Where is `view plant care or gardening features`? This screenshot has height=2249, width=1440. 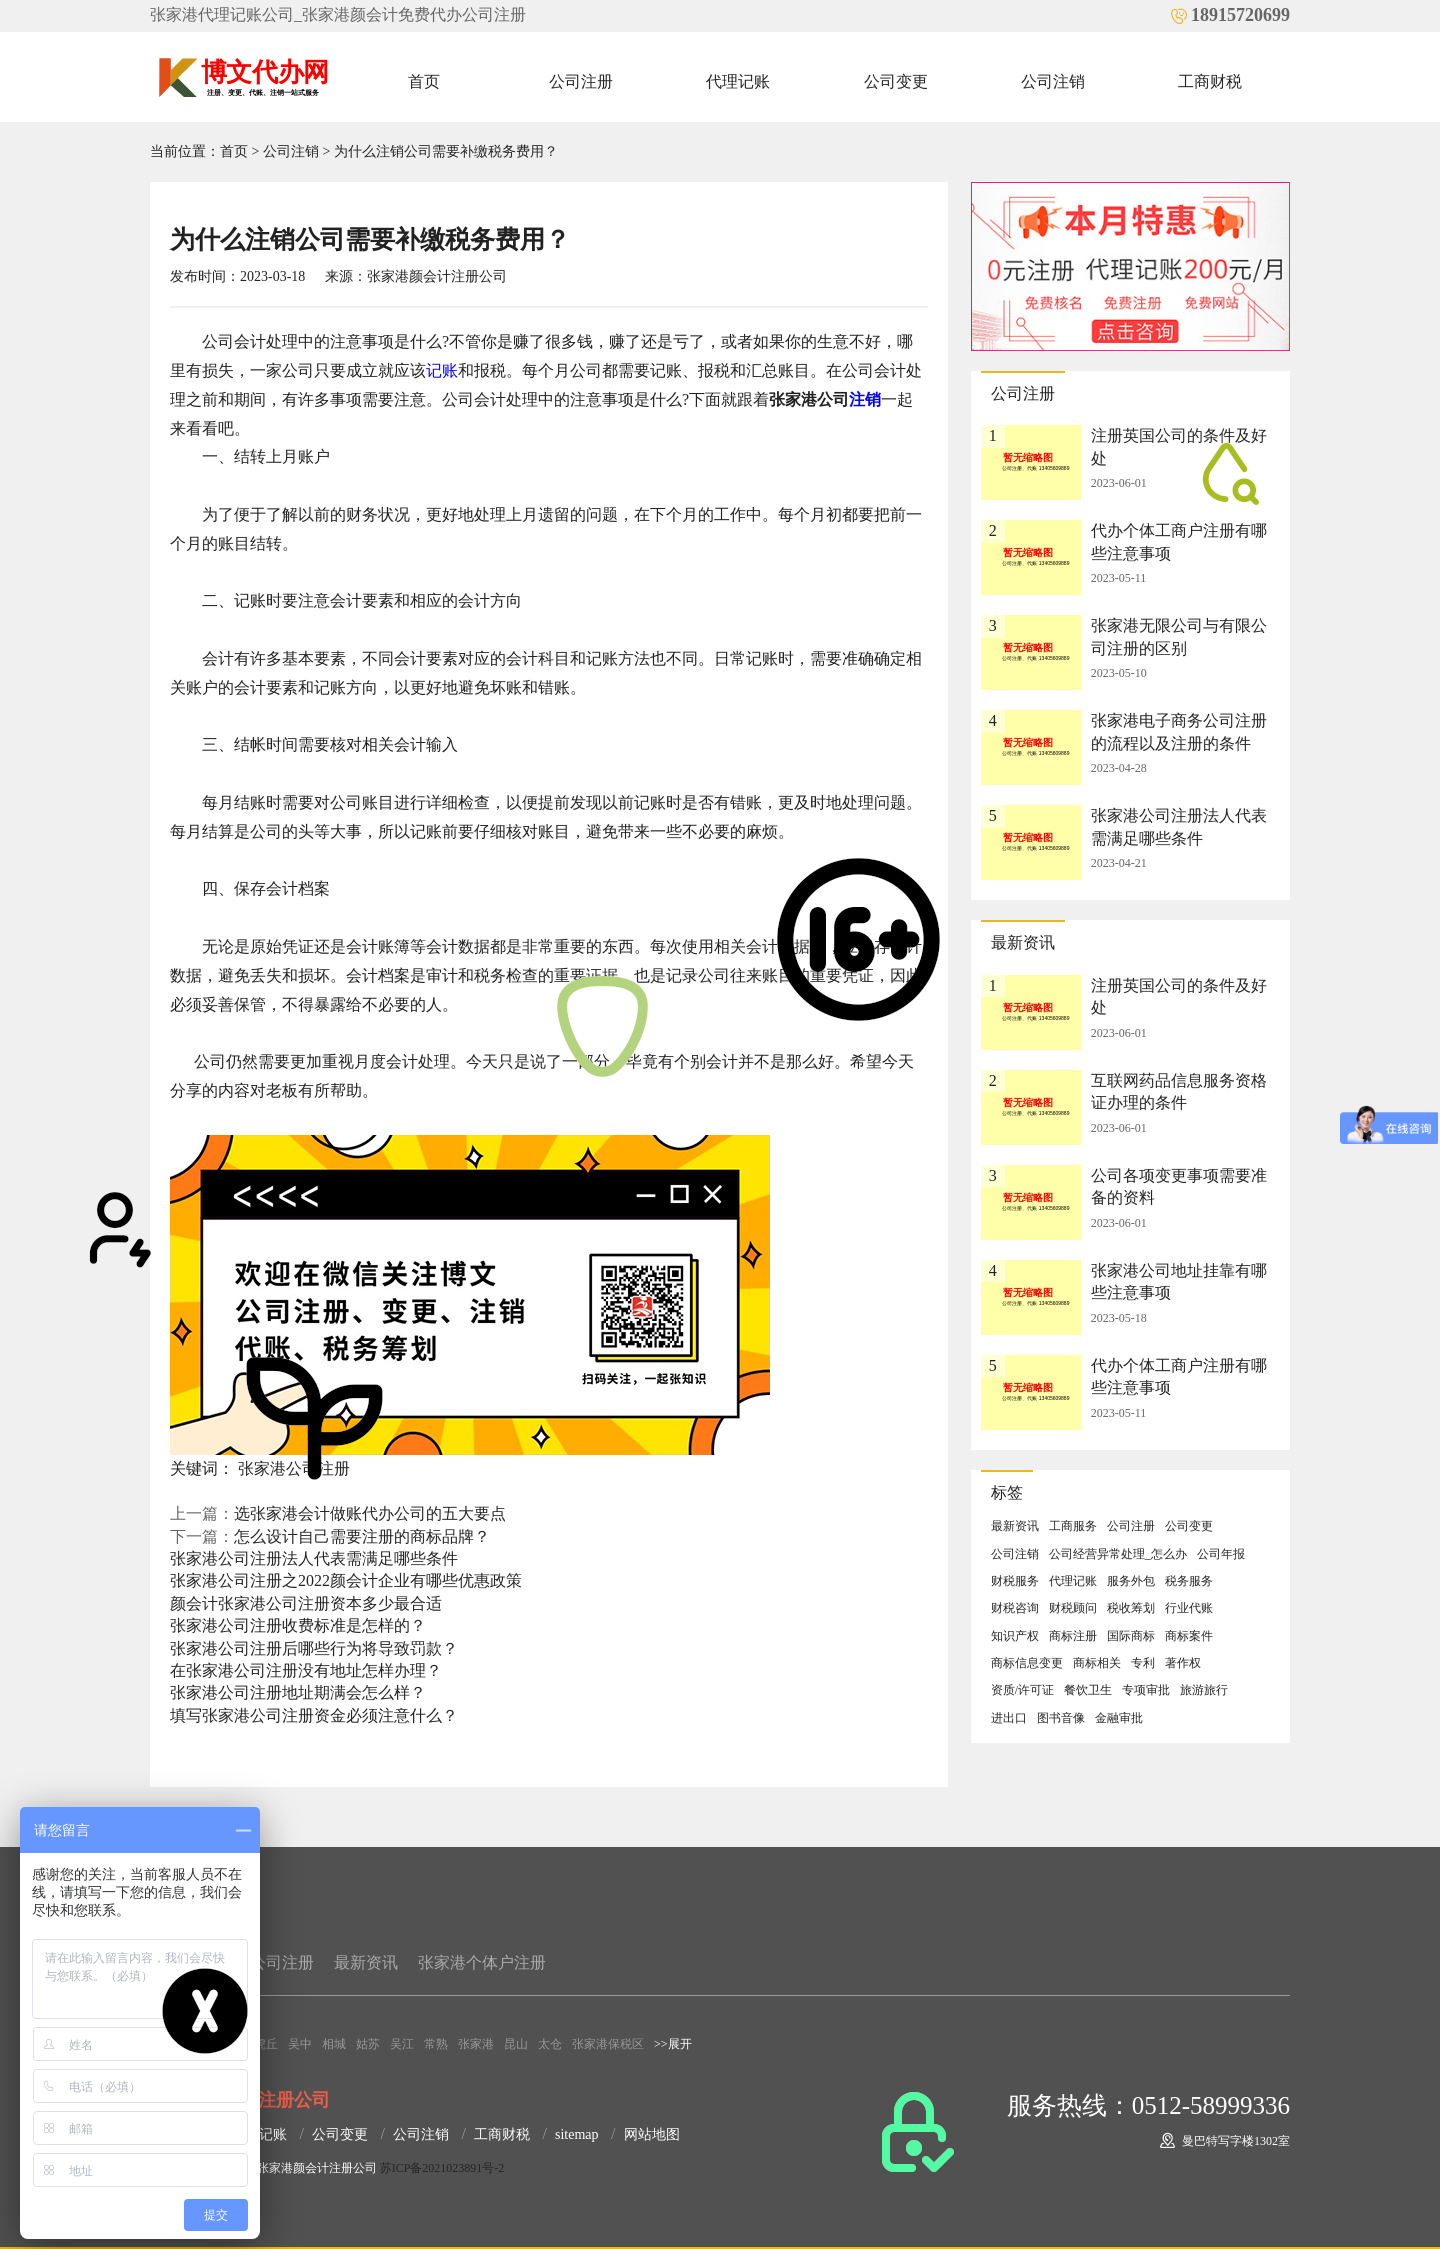 view plant care or gardening features is located at coordinates (314, 1418).